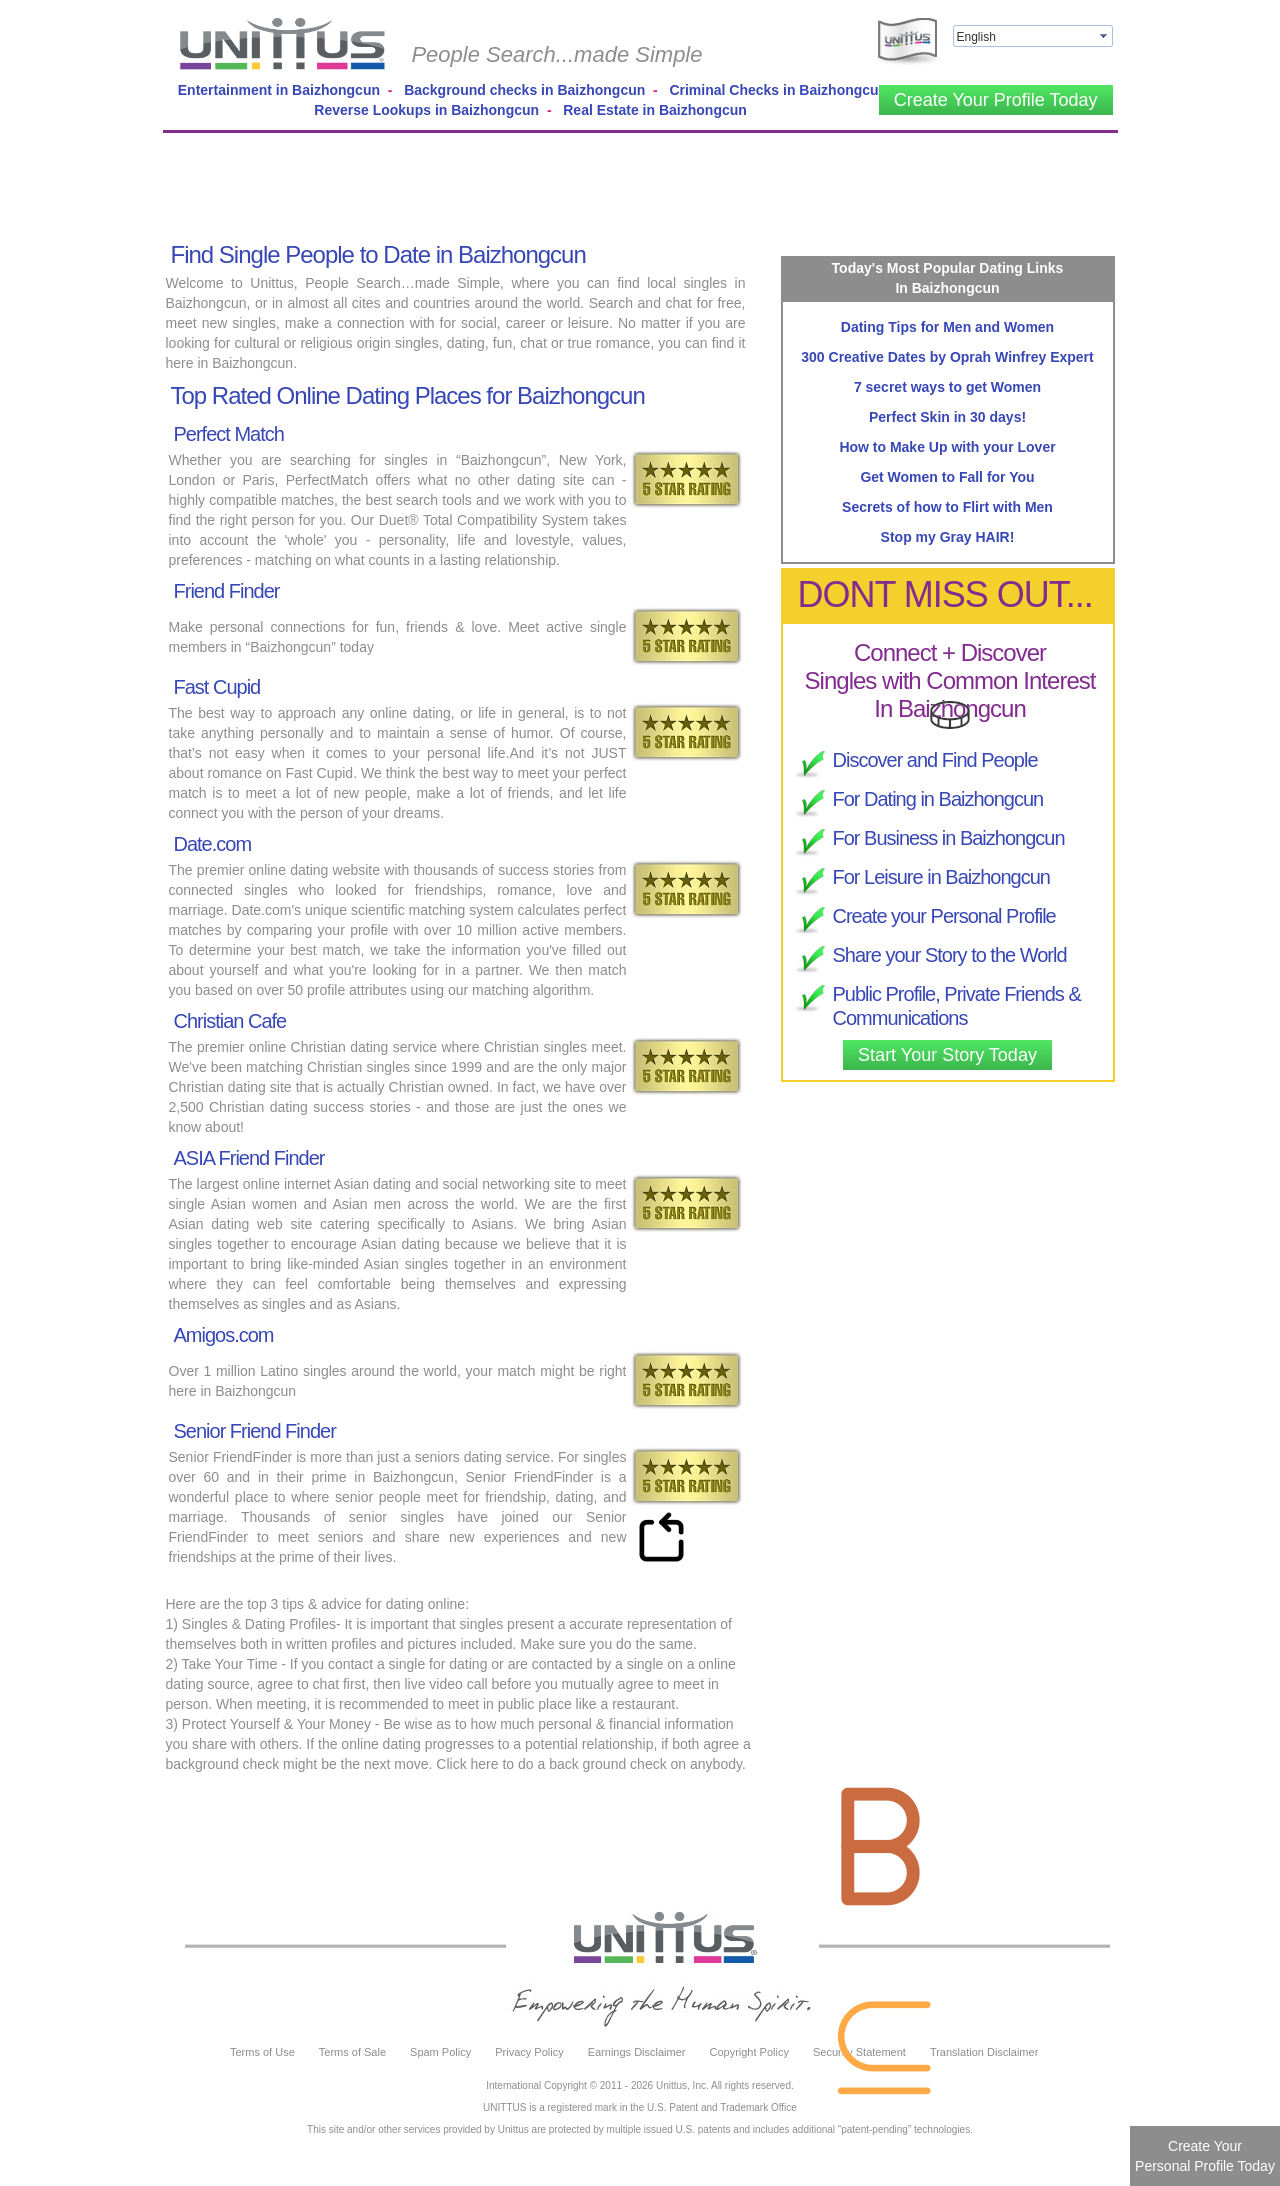  What do you see at coordinates (880, 1846) in the screenshot?
I see `toggle bold text formatting` at bounding box center [880, 1846].